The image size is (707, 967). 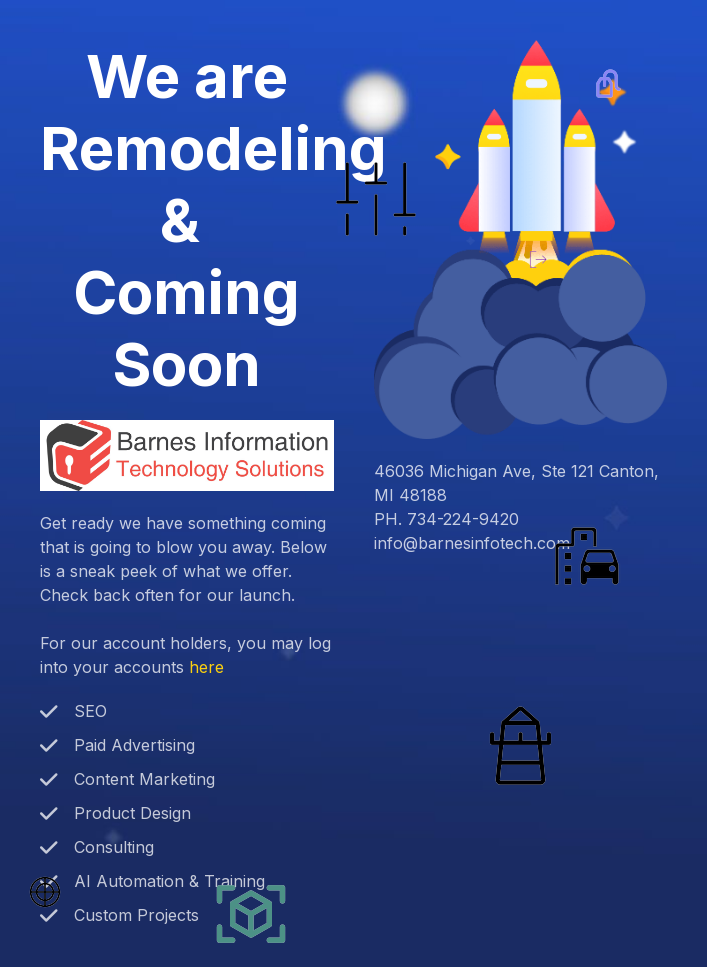 I want to click on sign out of your account, so click(x=537, y=259).